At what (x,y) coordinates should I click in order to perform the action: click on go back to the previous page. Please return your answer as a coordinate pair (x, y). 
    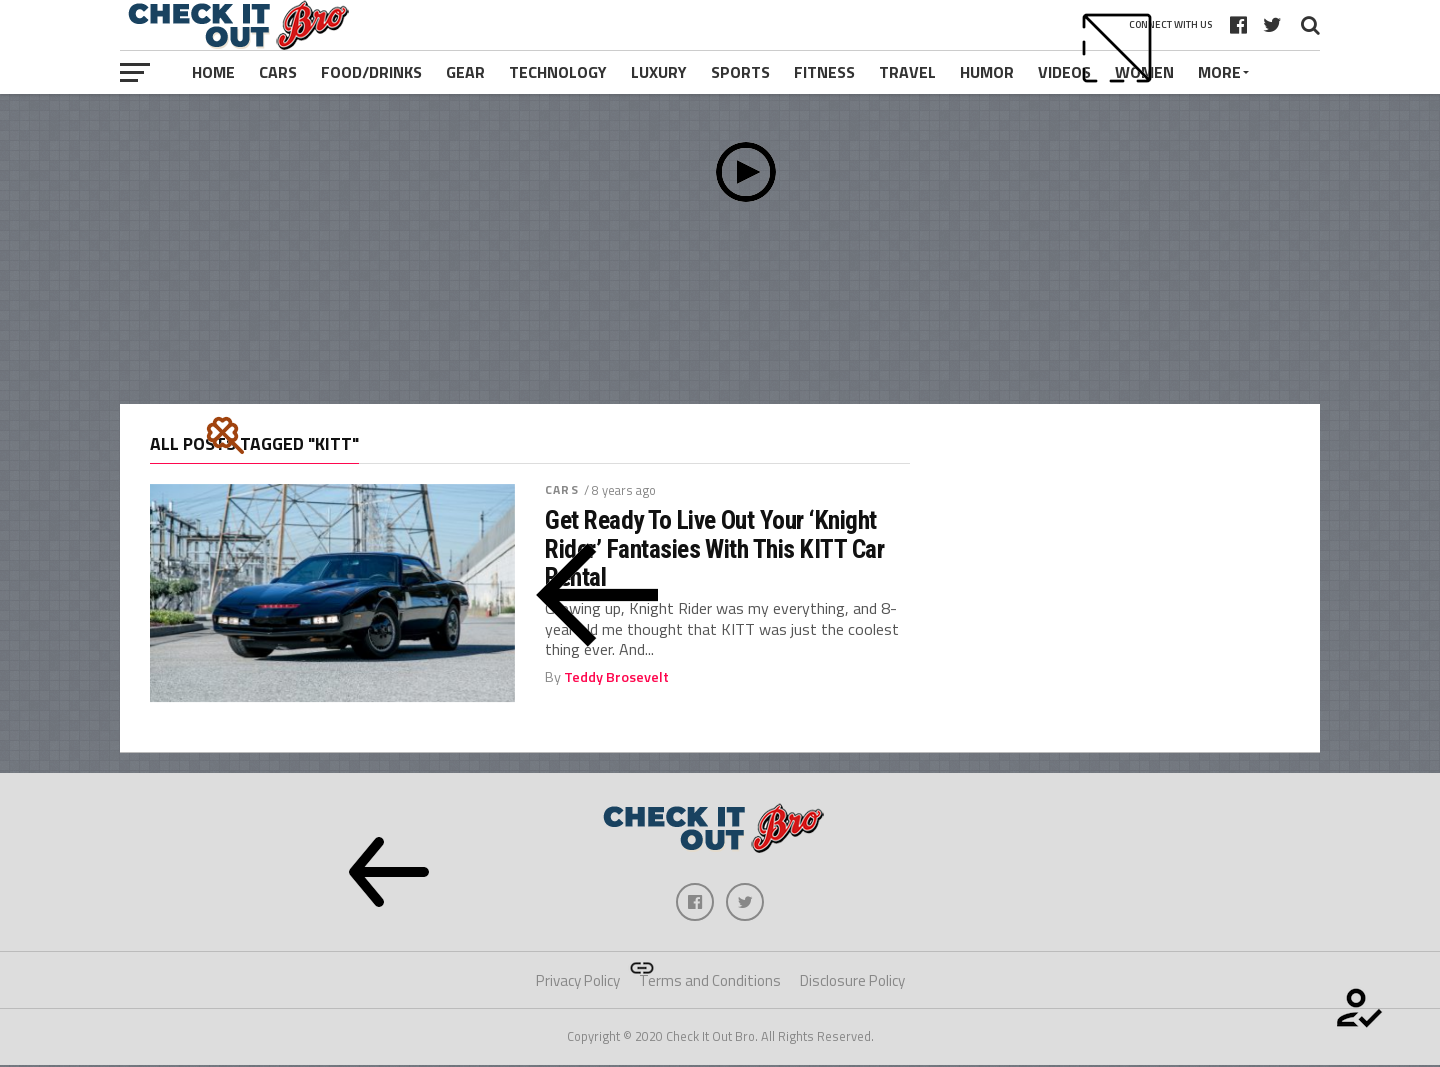
    Looking at the image, I should click on (597, 595).